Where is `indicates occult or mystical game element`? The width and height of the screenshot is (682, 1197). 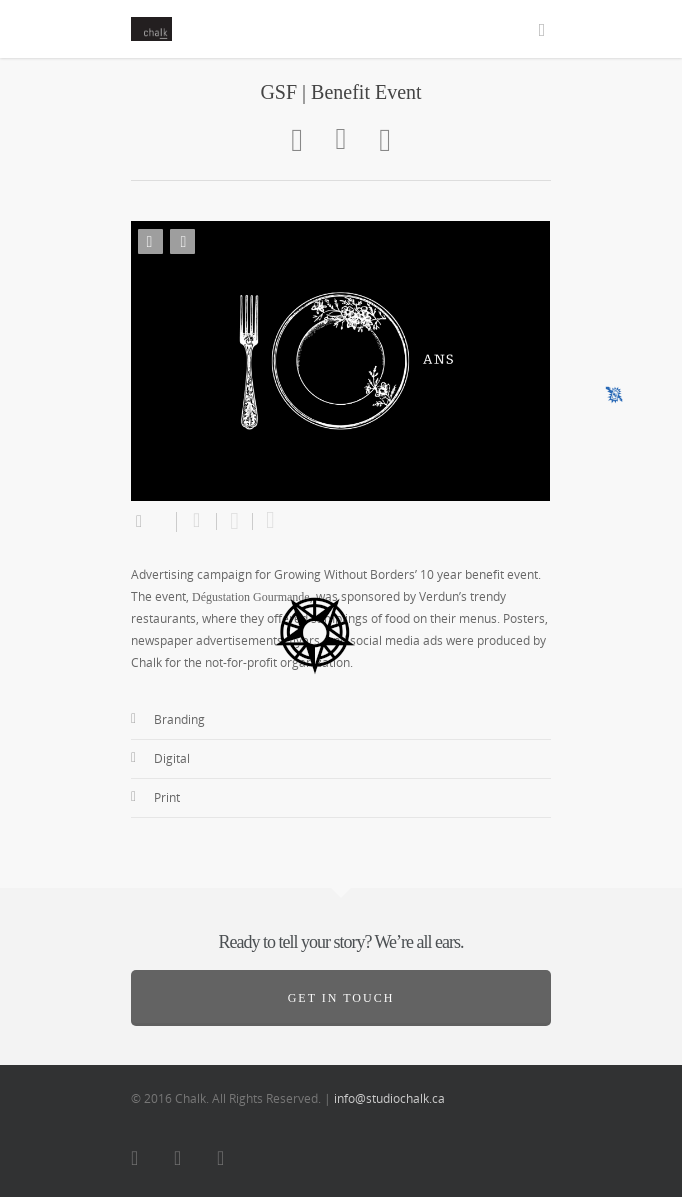
indicates occult or mystical game element is located at coordinates (315, 636).